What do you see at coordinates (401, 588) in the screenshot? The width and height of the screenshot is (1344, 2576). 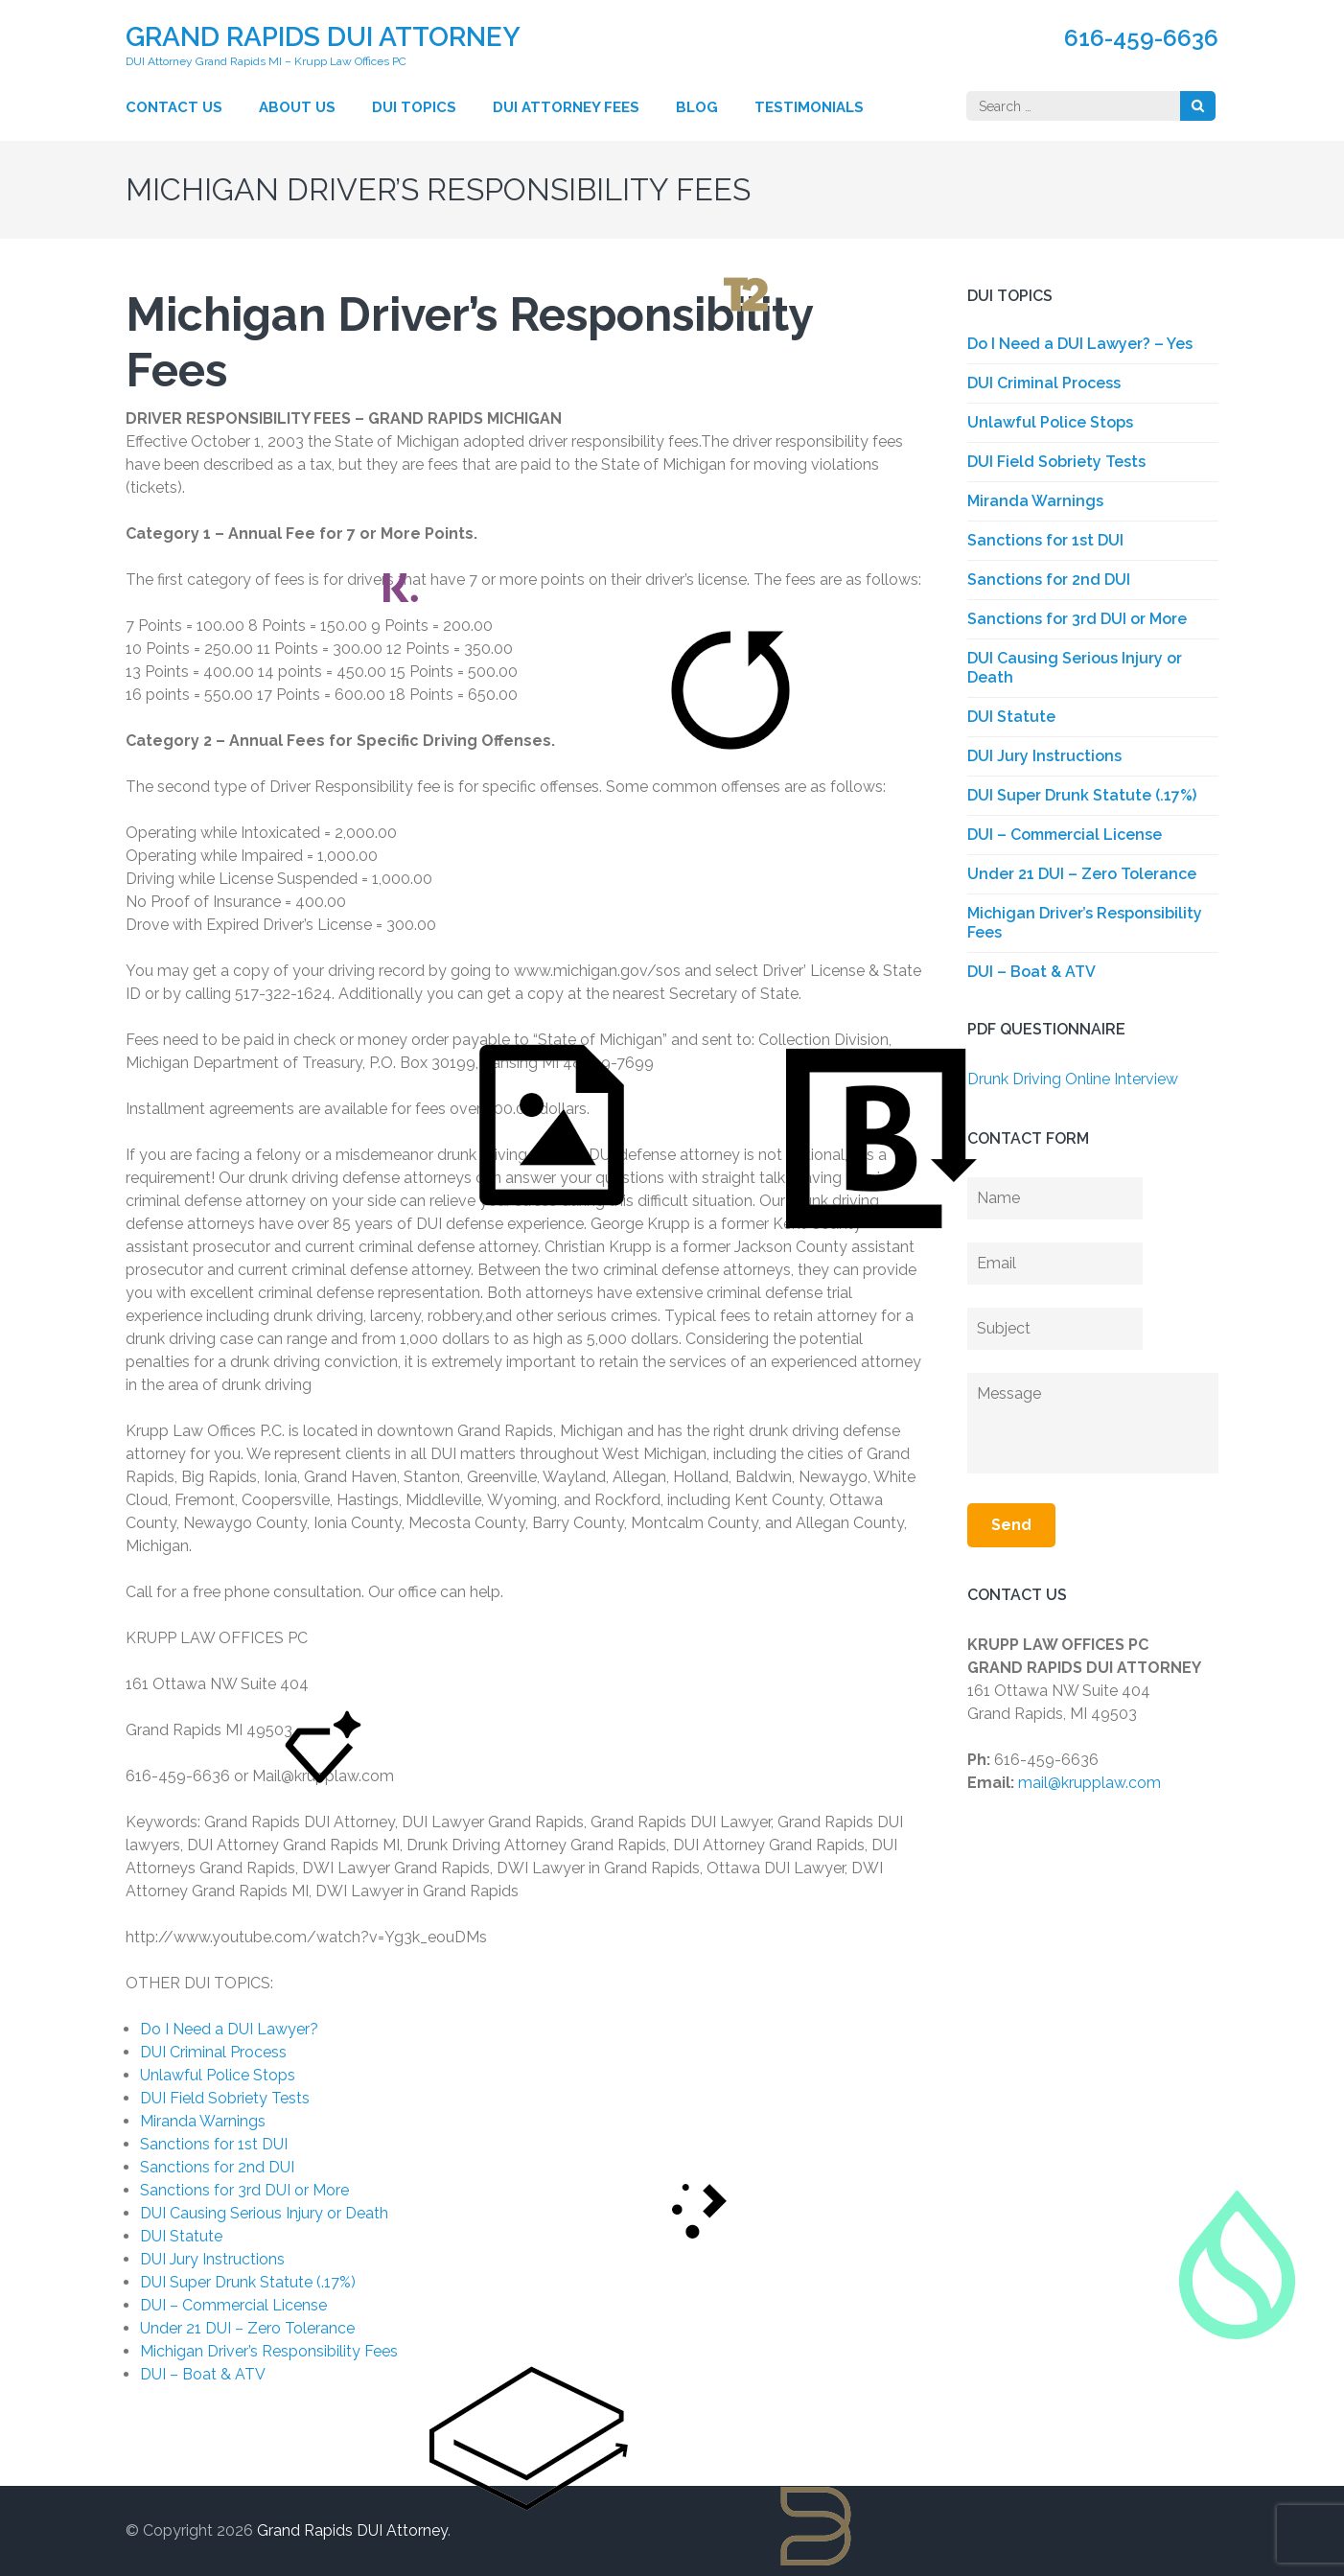 I see `pay with Klarna at checkout` at bounding box center [401, 588].